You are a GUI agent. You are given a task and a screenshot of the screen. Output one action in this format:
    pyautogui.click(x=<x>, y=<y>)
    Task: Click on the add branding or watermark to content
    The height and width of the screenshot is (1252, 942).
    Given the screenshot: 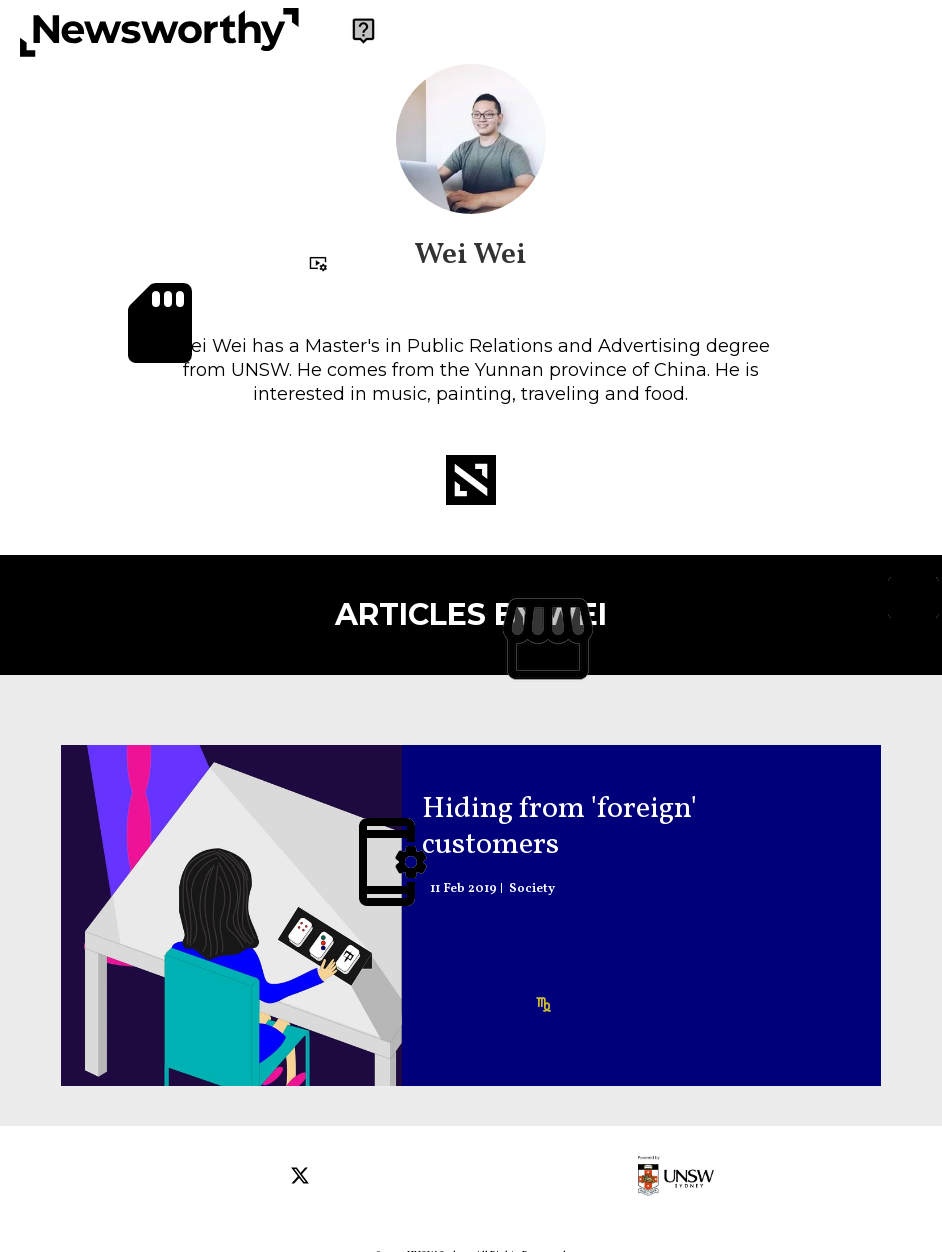 What is the action you would take?
    pyautogui.click(x=913, y=597)
    